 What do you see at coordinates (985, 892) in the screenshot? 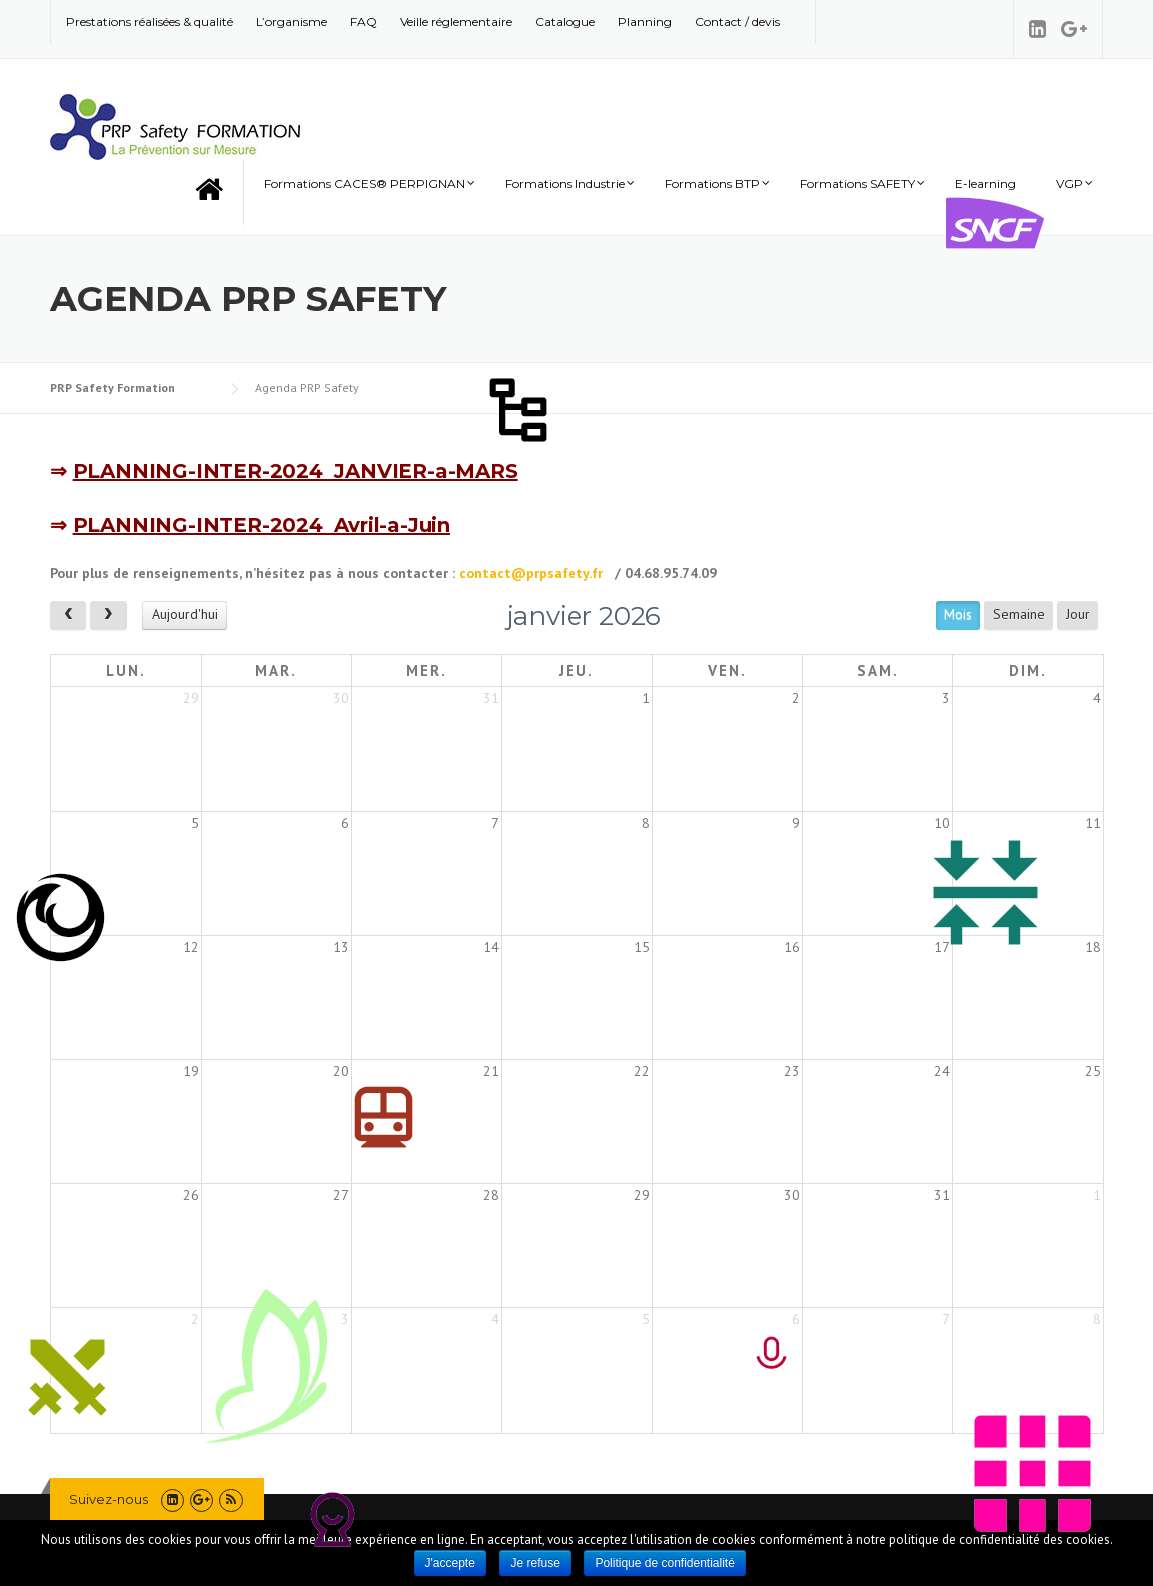
I see `align objects vertically to center` at bounding box center [985, 892].